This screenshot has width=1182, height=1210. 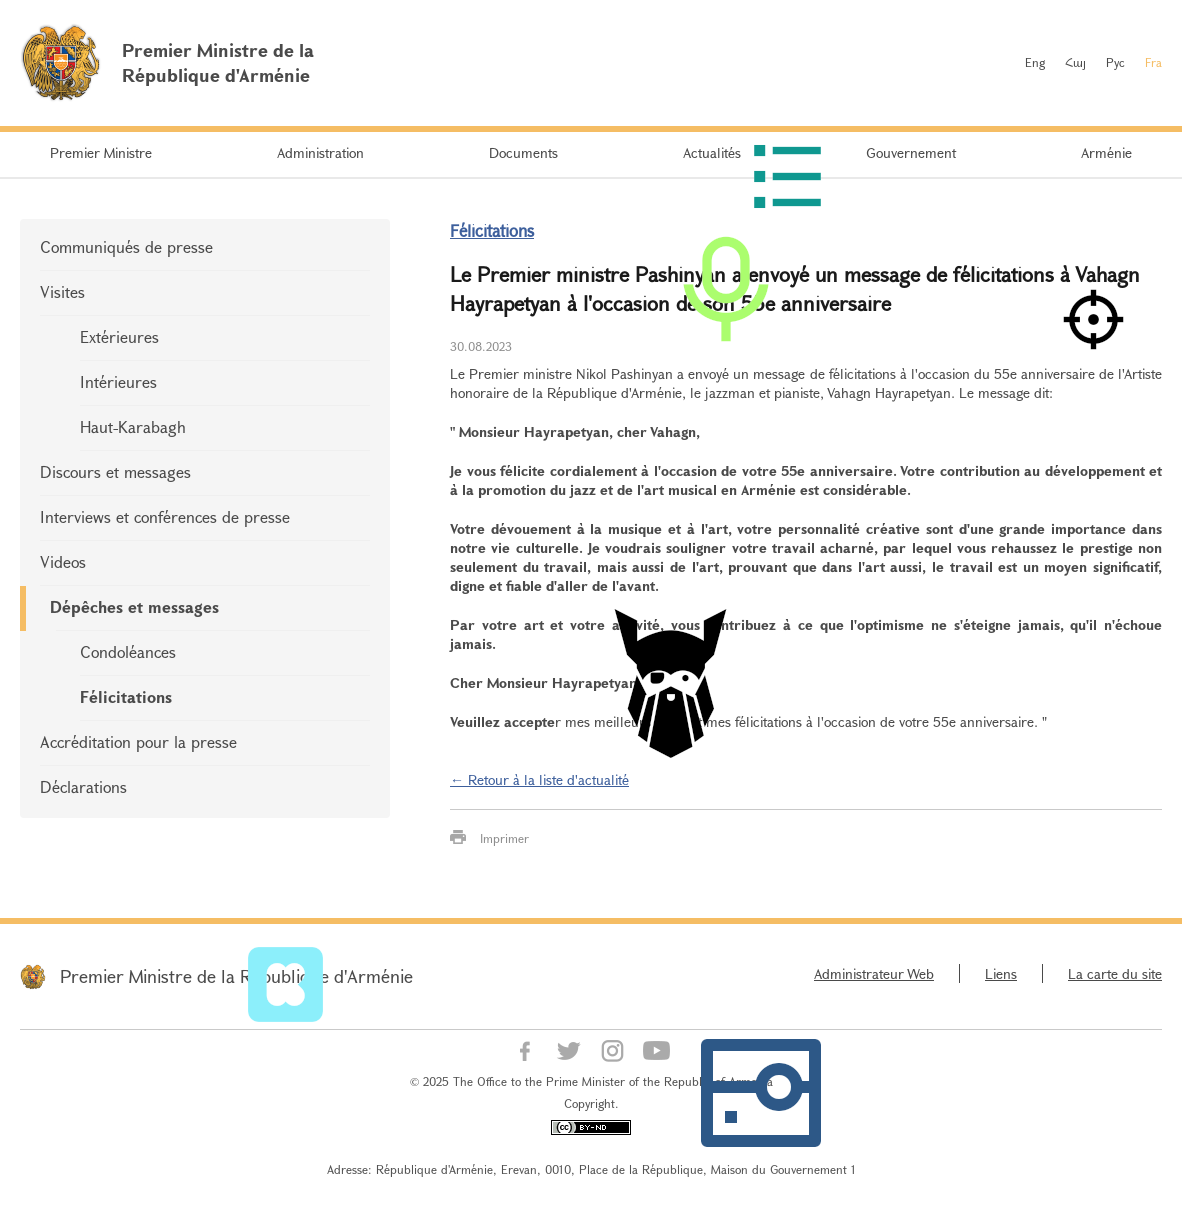 What do you see at coordinates (285, 984) in the screenshot?
I see `visit kickstarter website or app` at bounding box center [285, 984].